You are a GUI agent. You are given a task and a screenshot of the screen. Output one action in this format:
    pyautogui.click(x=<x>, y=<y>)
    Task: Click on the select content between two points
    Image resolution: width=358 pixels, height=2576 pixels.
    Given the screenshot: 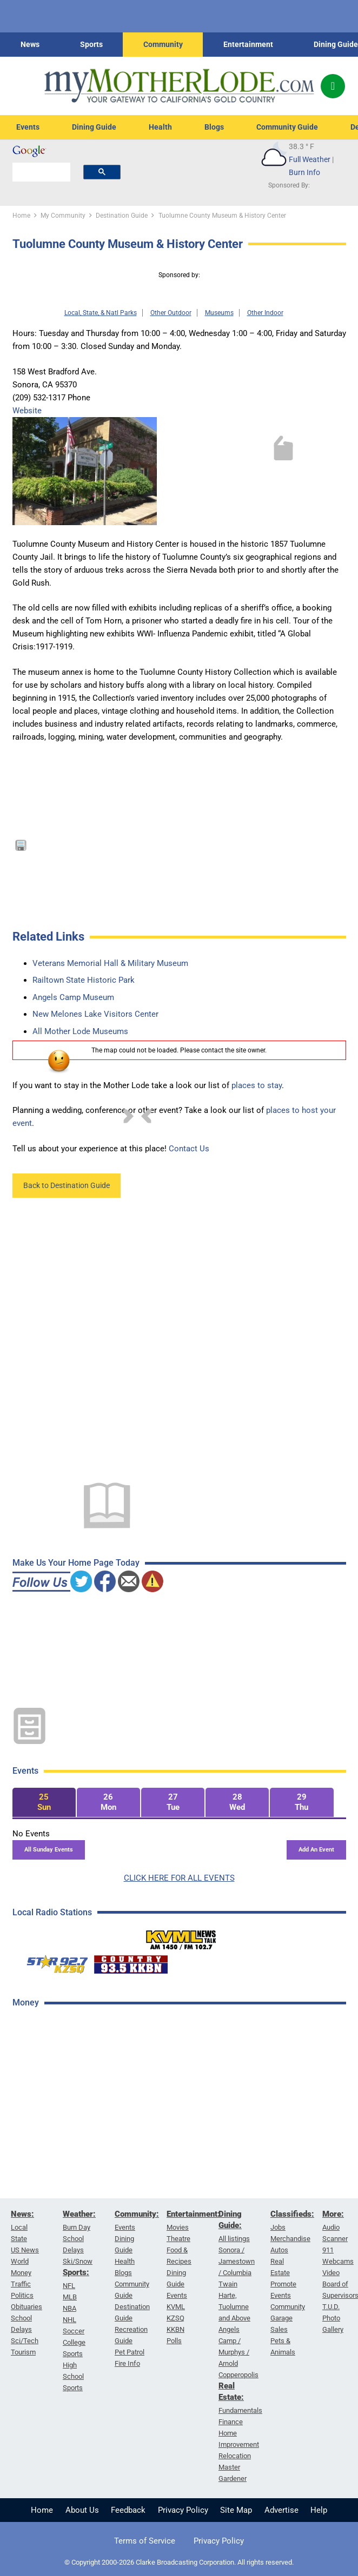 What is the action you would take?
    pyautogui.click(x=137, y=1116)
    